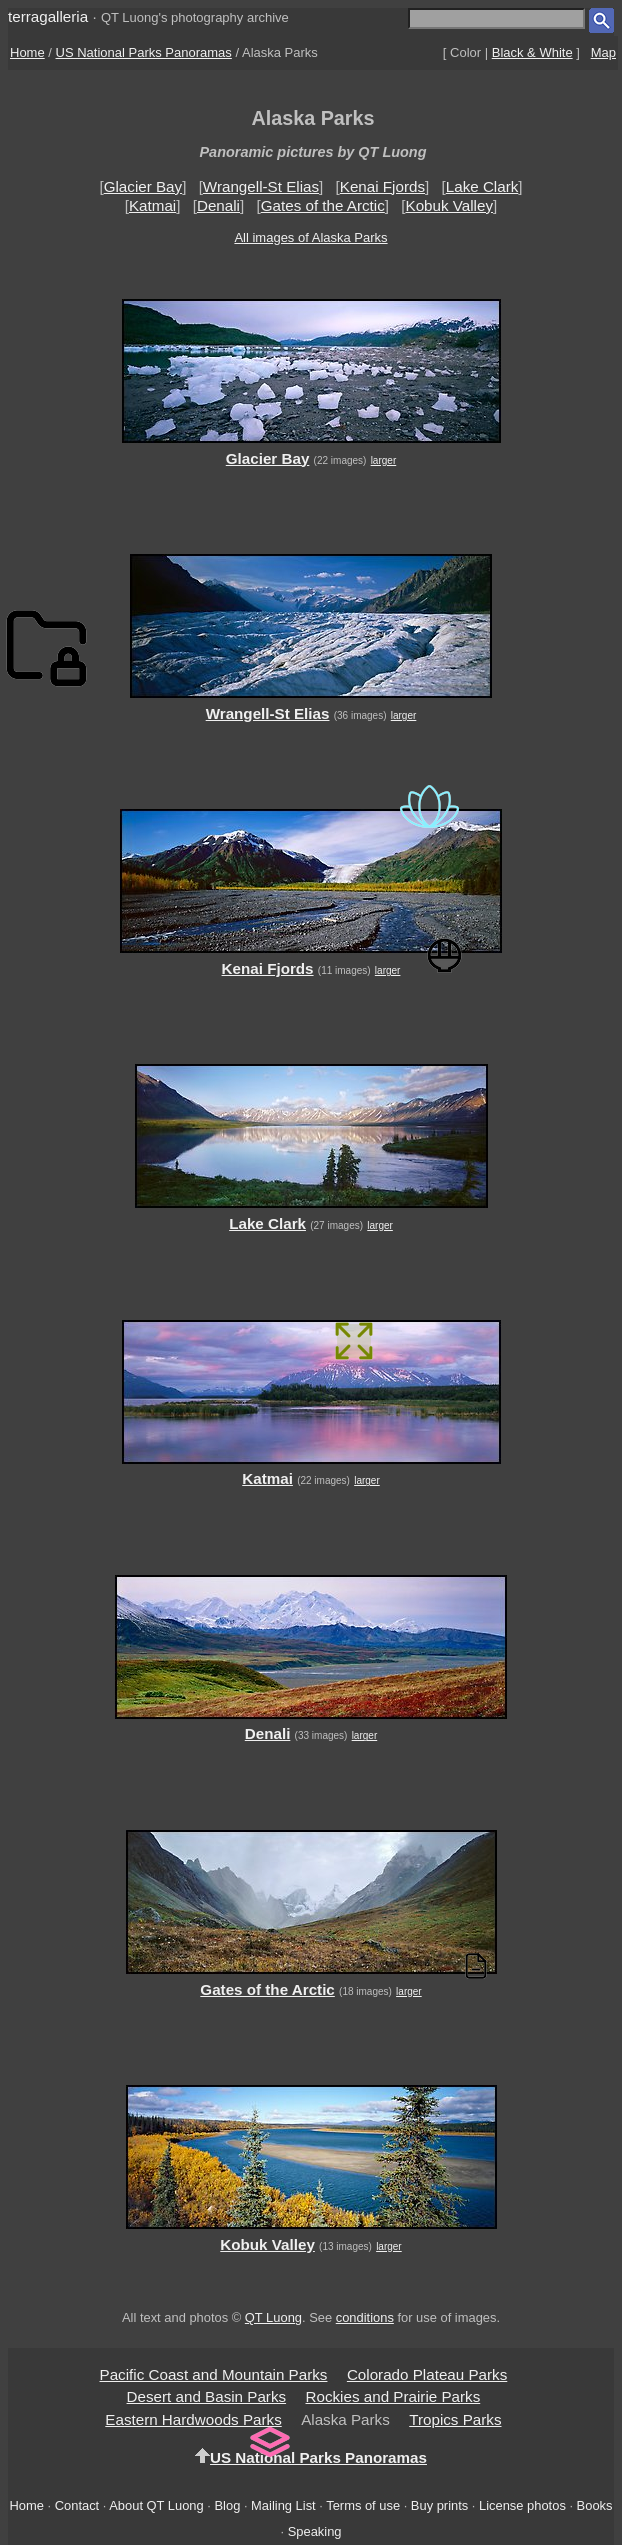  What do you see at coordinates (444, 955) in the screenshot?
I see `browse asian or rice-based food options` at bounding box center [444, 955].